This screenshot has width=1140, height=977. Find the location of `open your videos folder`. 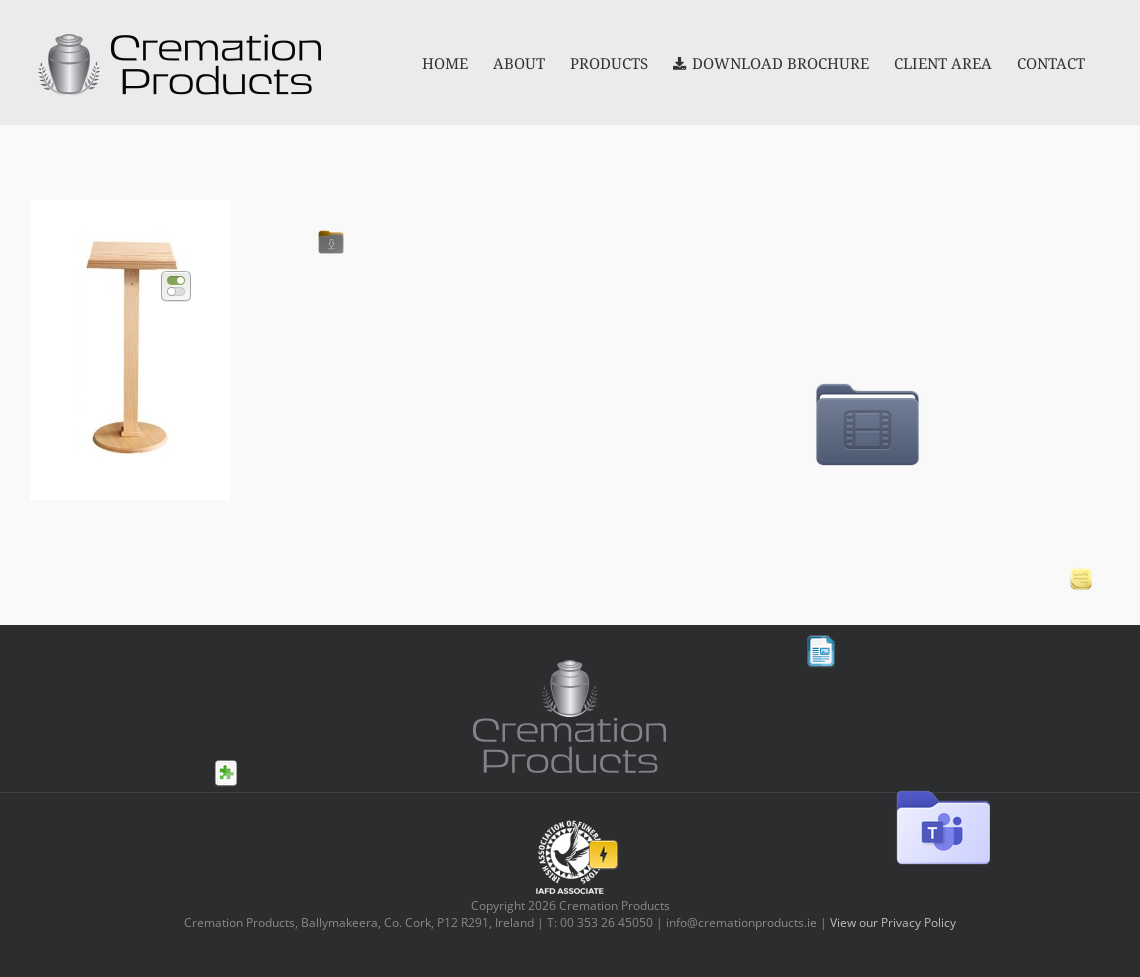

open your videos folder is located at coordinates (867, 424).